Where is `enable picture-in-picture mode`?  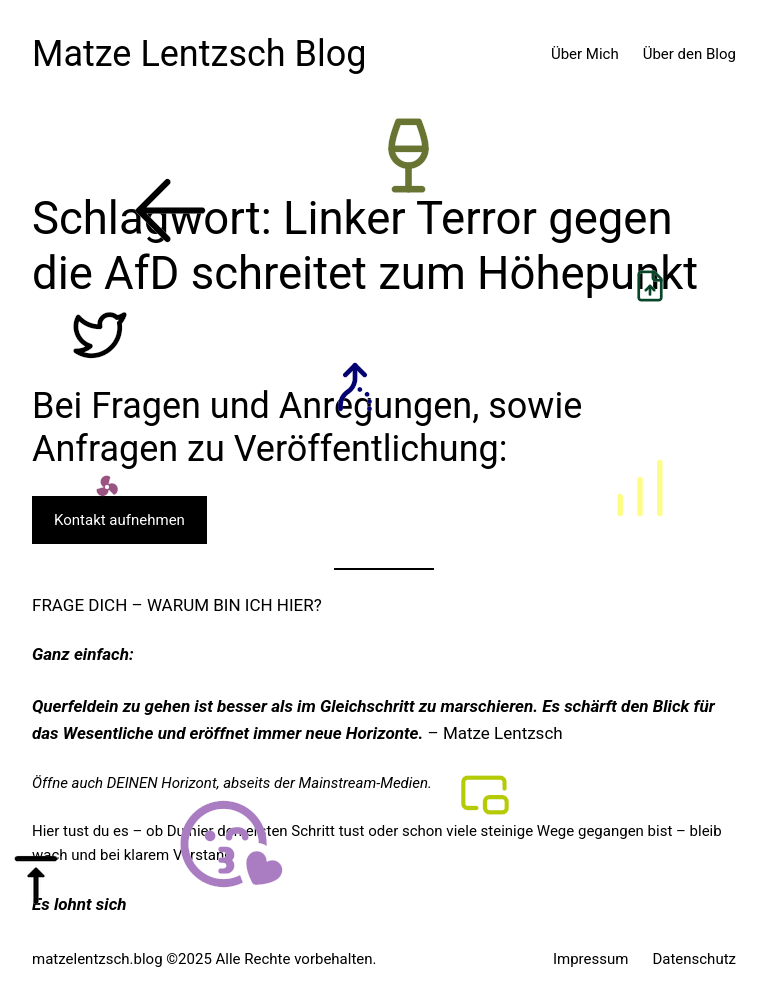
enable picture-in-picture mode is located at coordinates (485, 795).